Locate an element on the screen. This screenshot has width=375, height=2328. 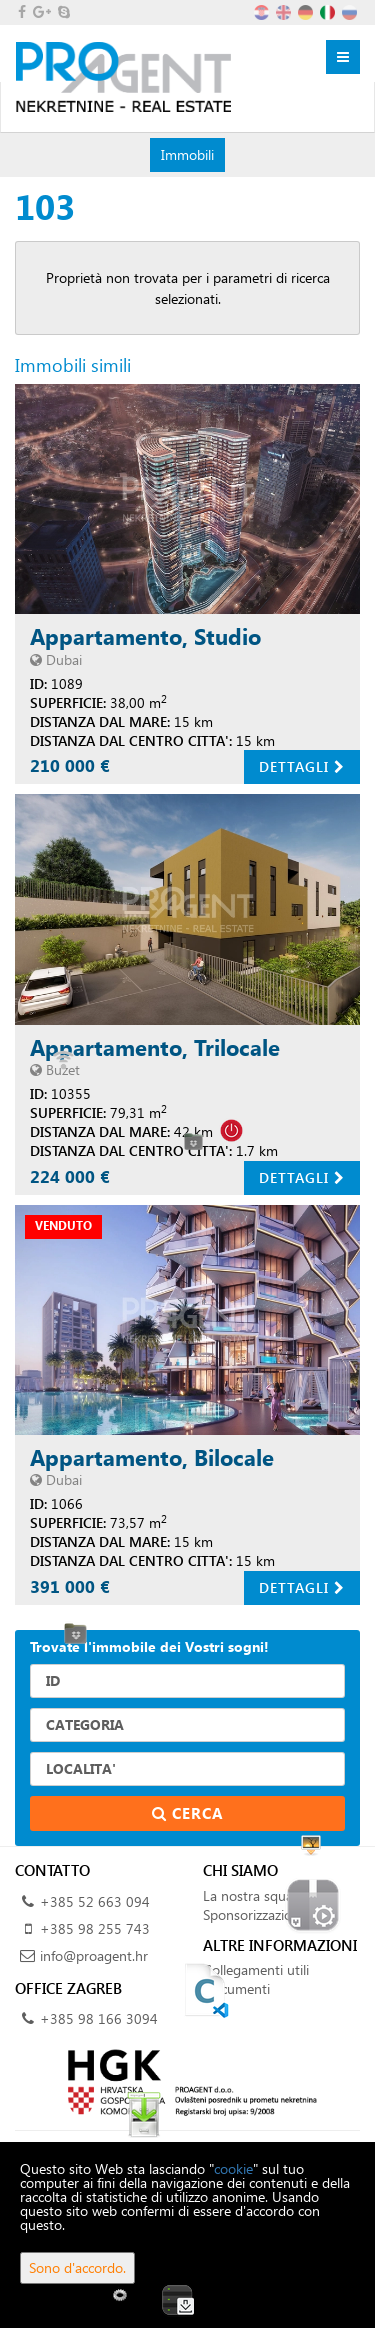
insert an image into the document is located at coordinates (311, 1845).